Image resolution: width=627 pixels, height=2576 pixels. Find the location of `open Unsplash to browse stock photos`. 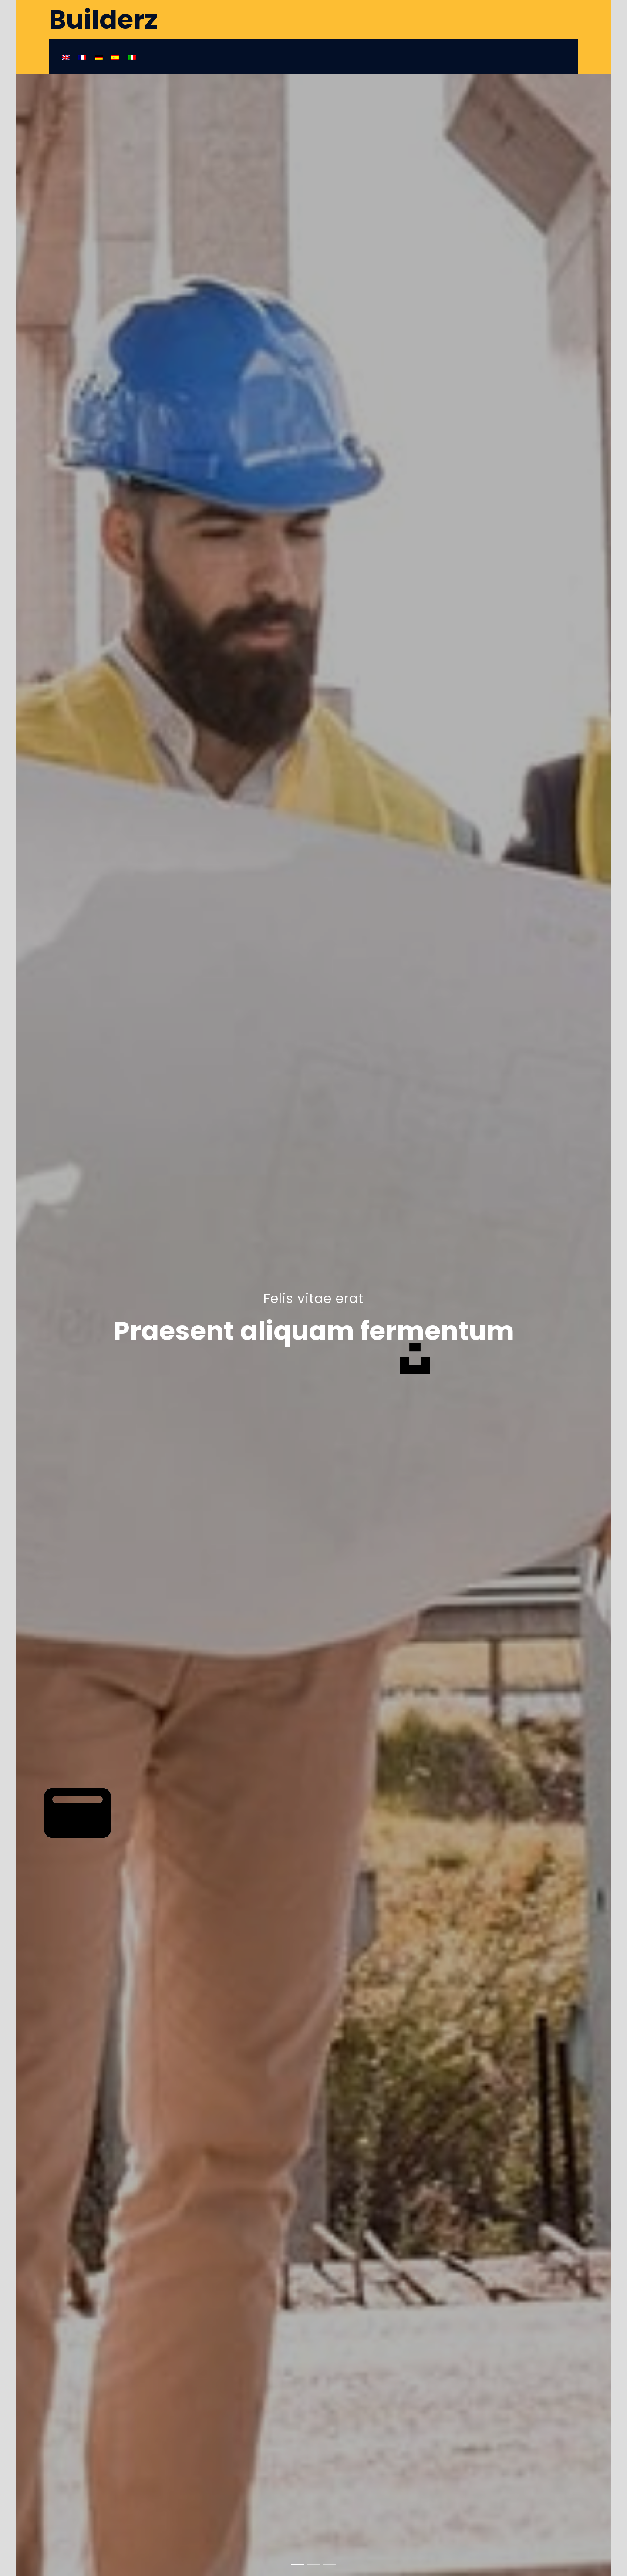

open Unsplash to browse stock photos is located at coordinates (415, 1358).